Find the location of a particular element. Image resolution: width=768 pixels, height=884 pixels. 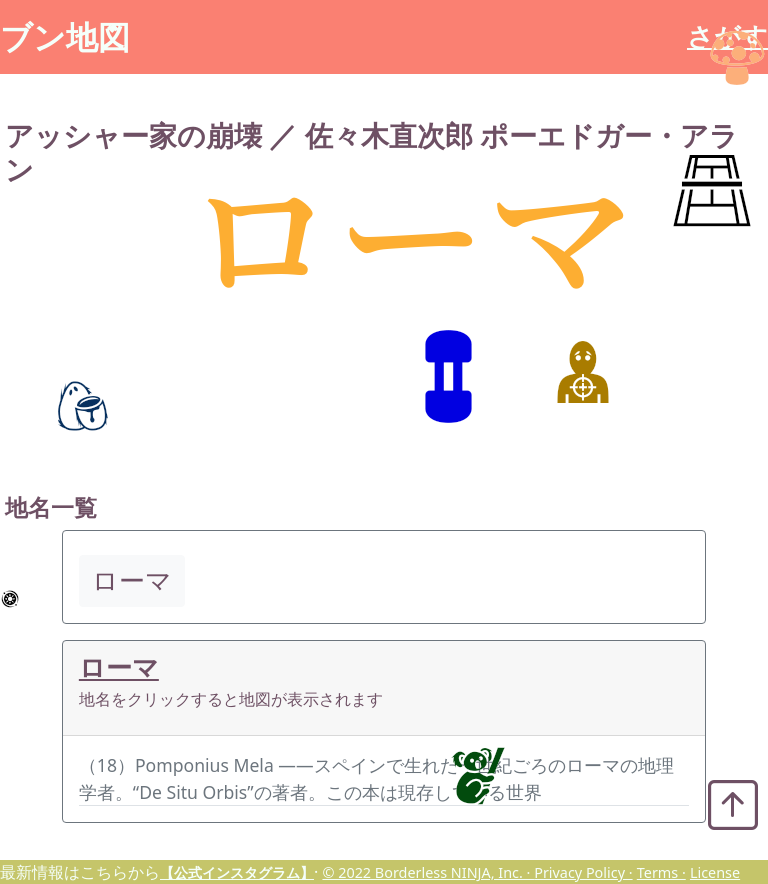

koala character or mascot icon is located at coordinates (478, 776).